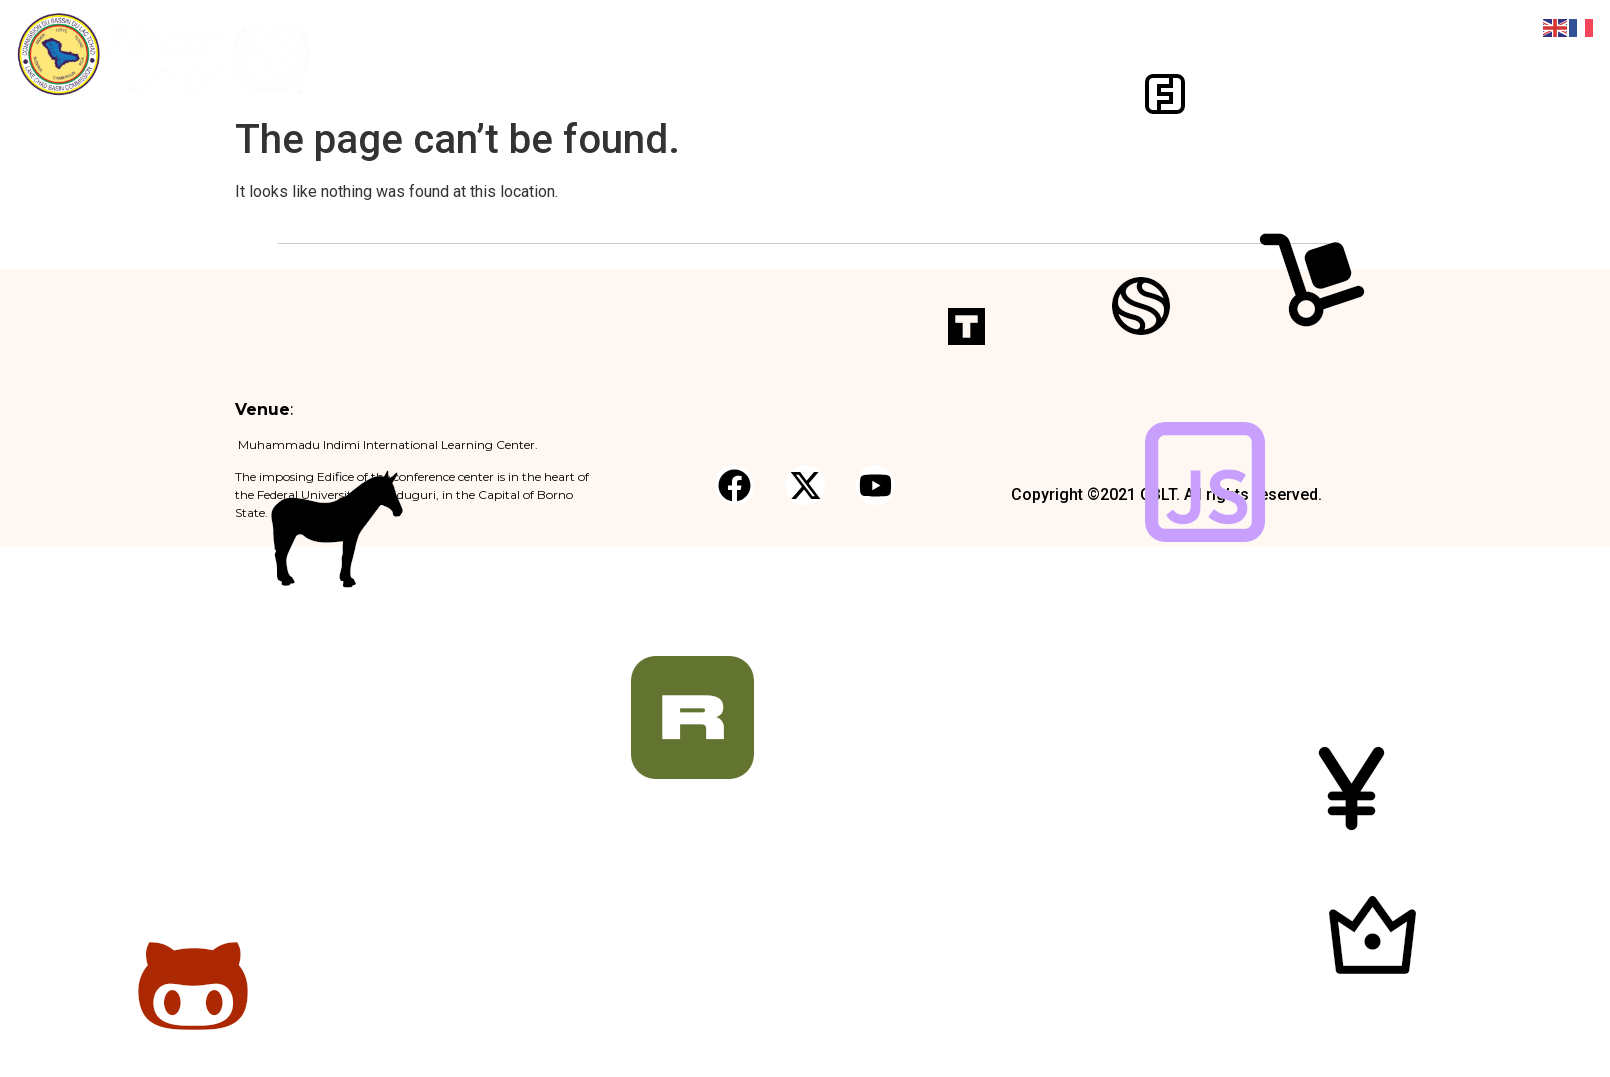 The width and height of the screenshot is (1610, 1077). I want to click on indicates VIP or premium membership status, so click(1372, 937).